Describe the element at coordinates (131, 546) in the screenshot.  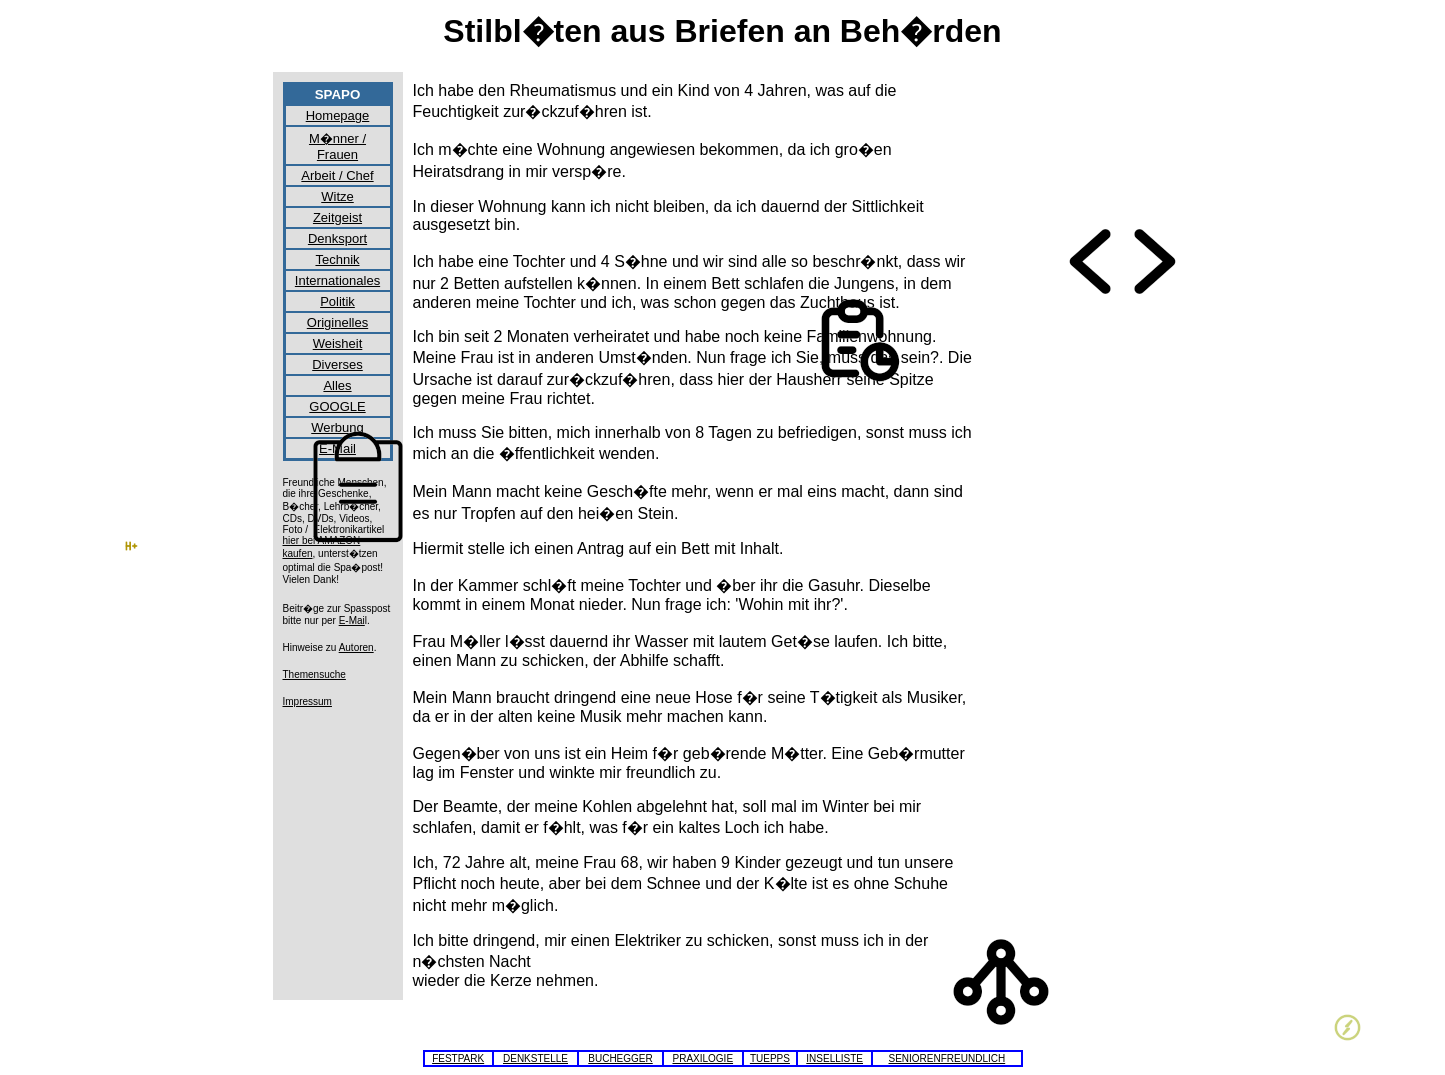
I see `indicates H+ (HSPA+) mobile network connection` at that location.